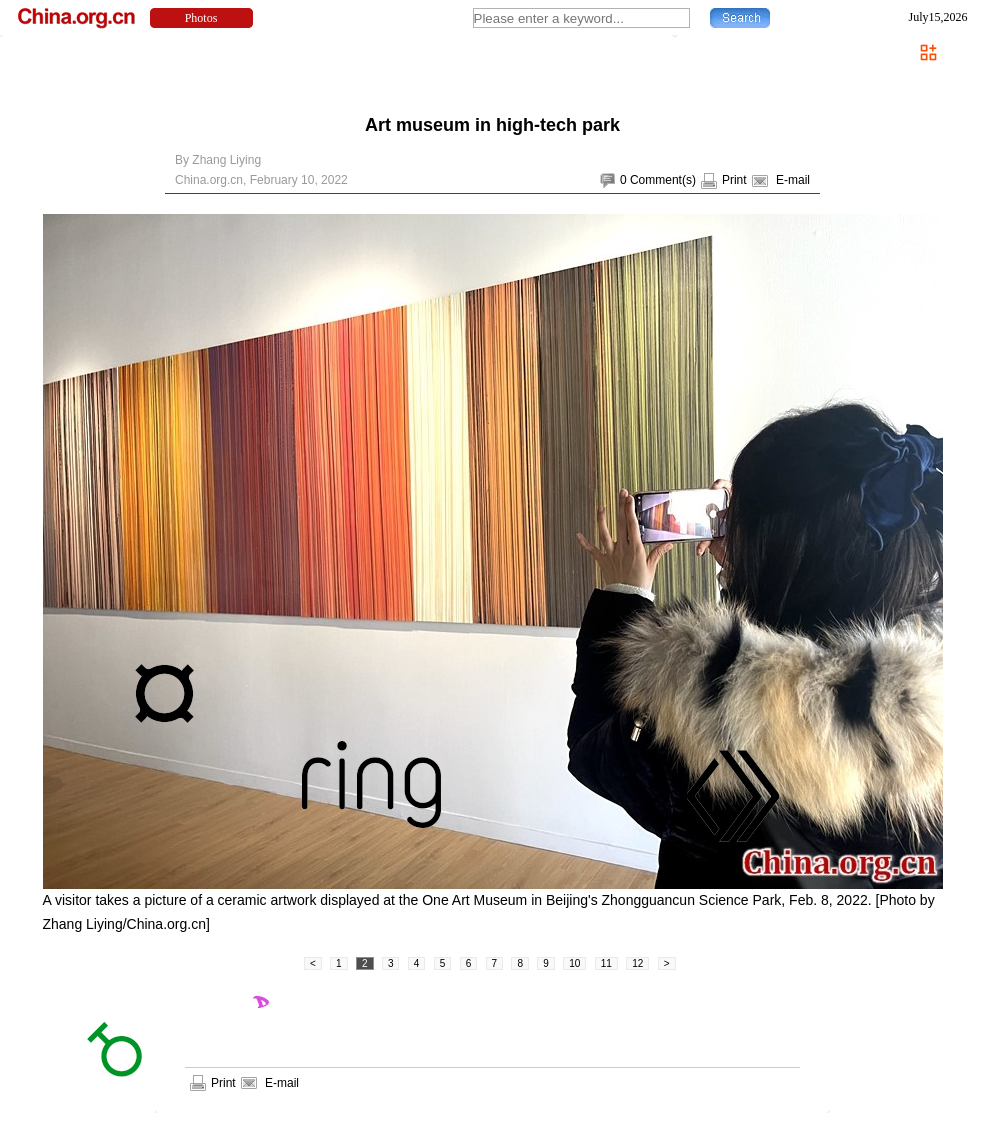 This screenshot has height=1123, width=985. Describe the element at coordinates (164, 693) in the screenshot. I see `open the Bastyon app` at that location.